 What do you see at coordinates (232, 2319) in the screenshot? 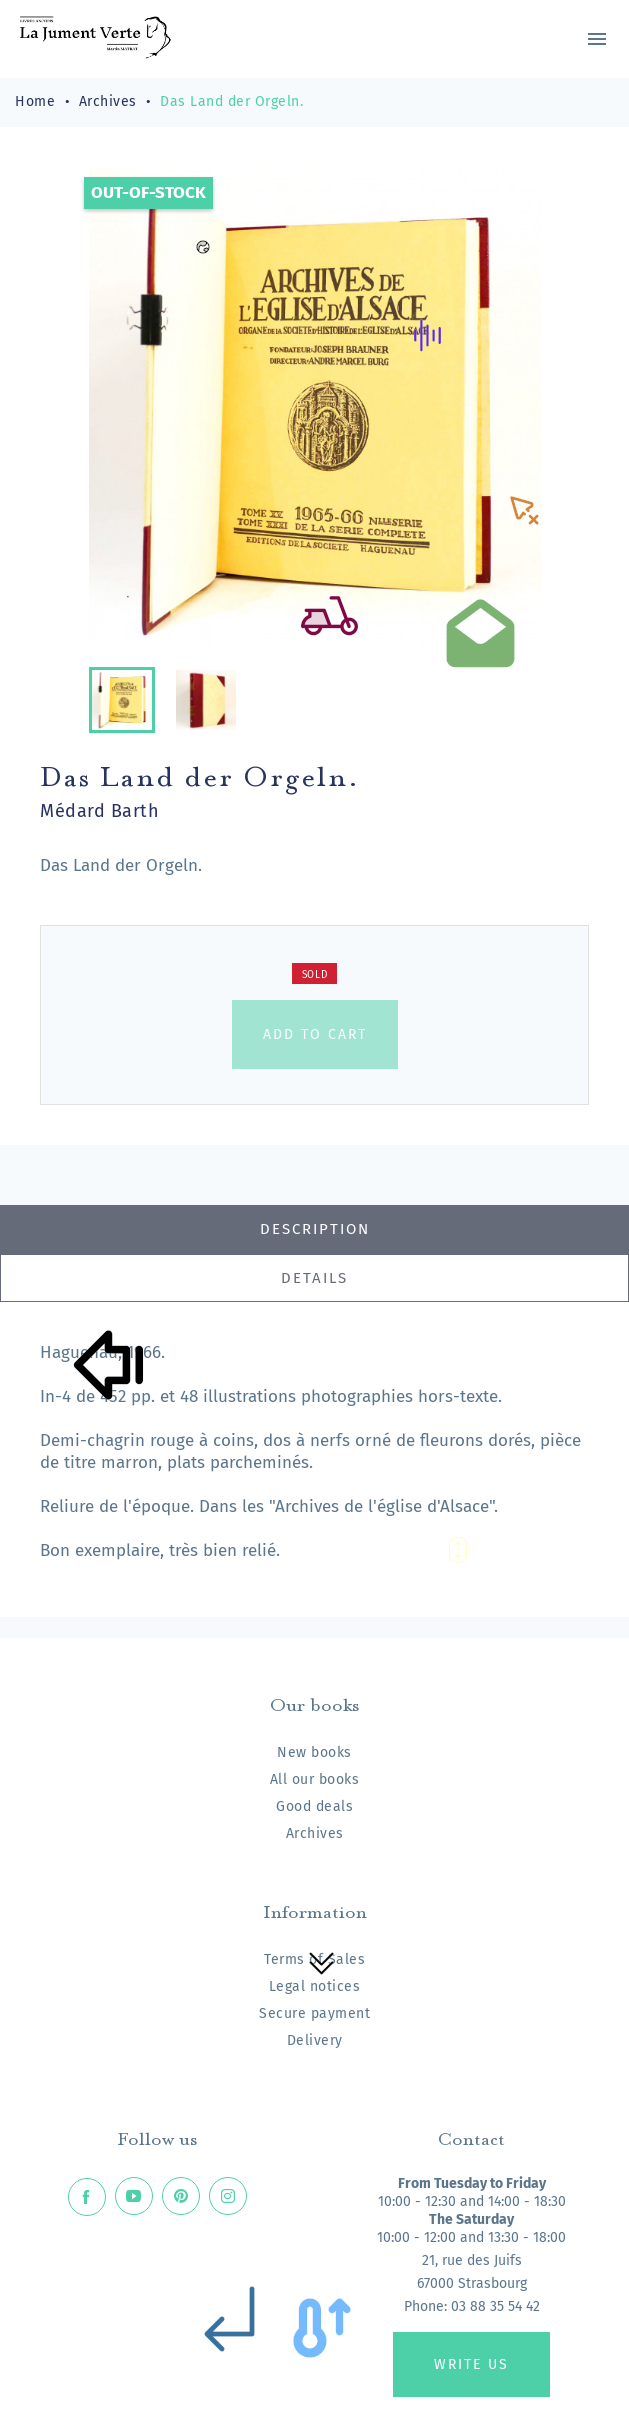
I see `return or enter key` at bounding box center [232, 2319].